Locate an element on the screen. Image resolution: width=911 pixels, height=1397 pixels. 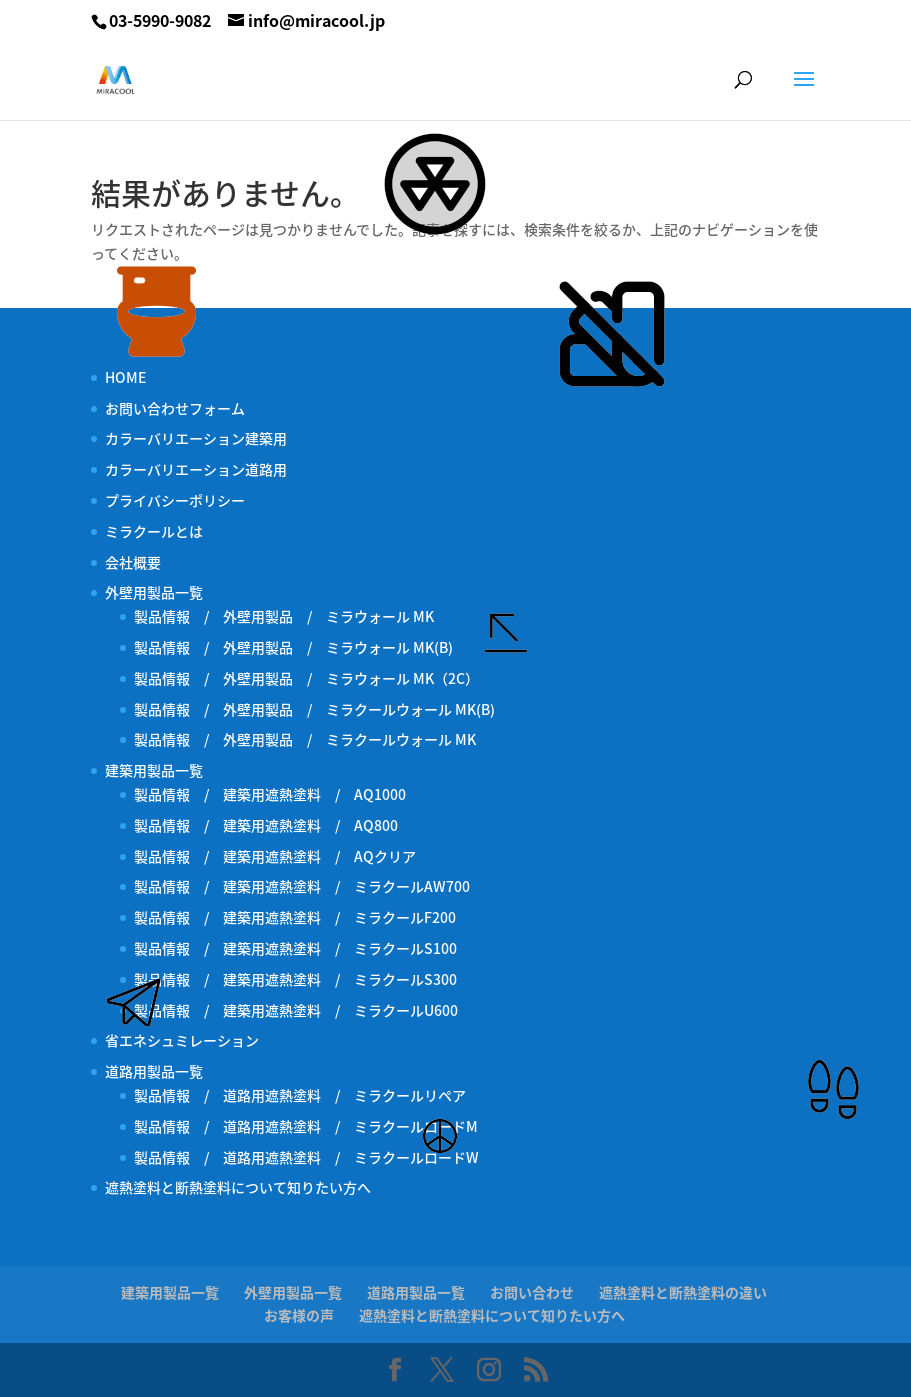
indicates a peaceful or non-violent mode/setting is located at coordinates (440, 1136).